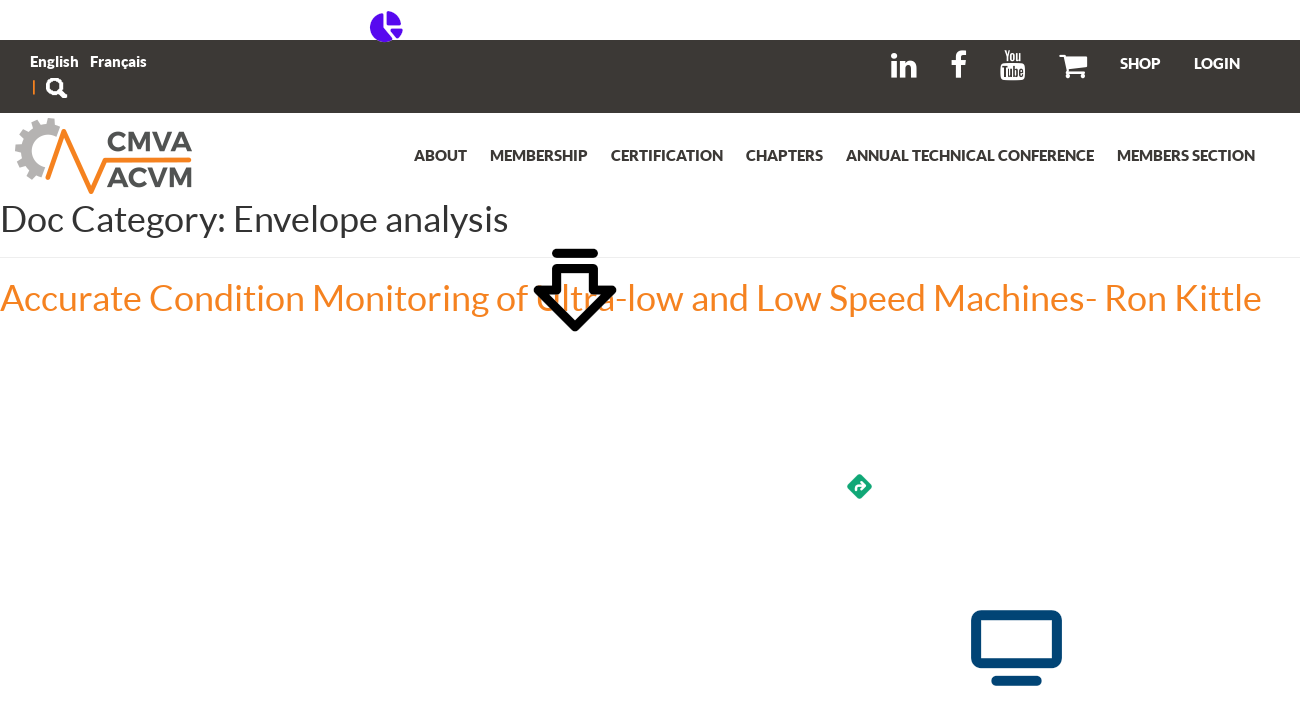  Describe the element at coordinates (385, 26) in the screenshot. I see `view analytics or statistics` at that location.